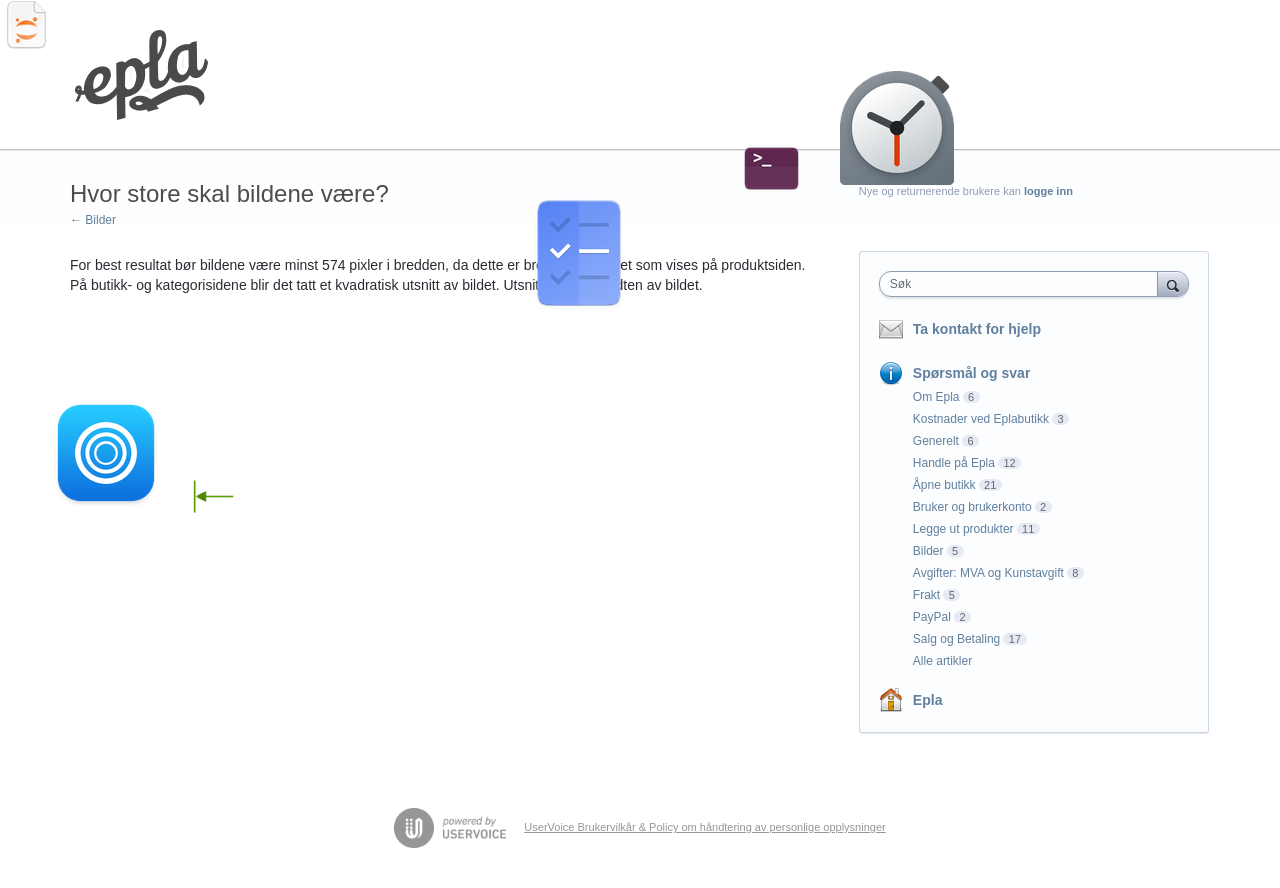 The image size is (1280, 888). What do you see at coordinates (771, 168) in the screenshot?
I see `open terminal application` at bounding box center [771, 168].